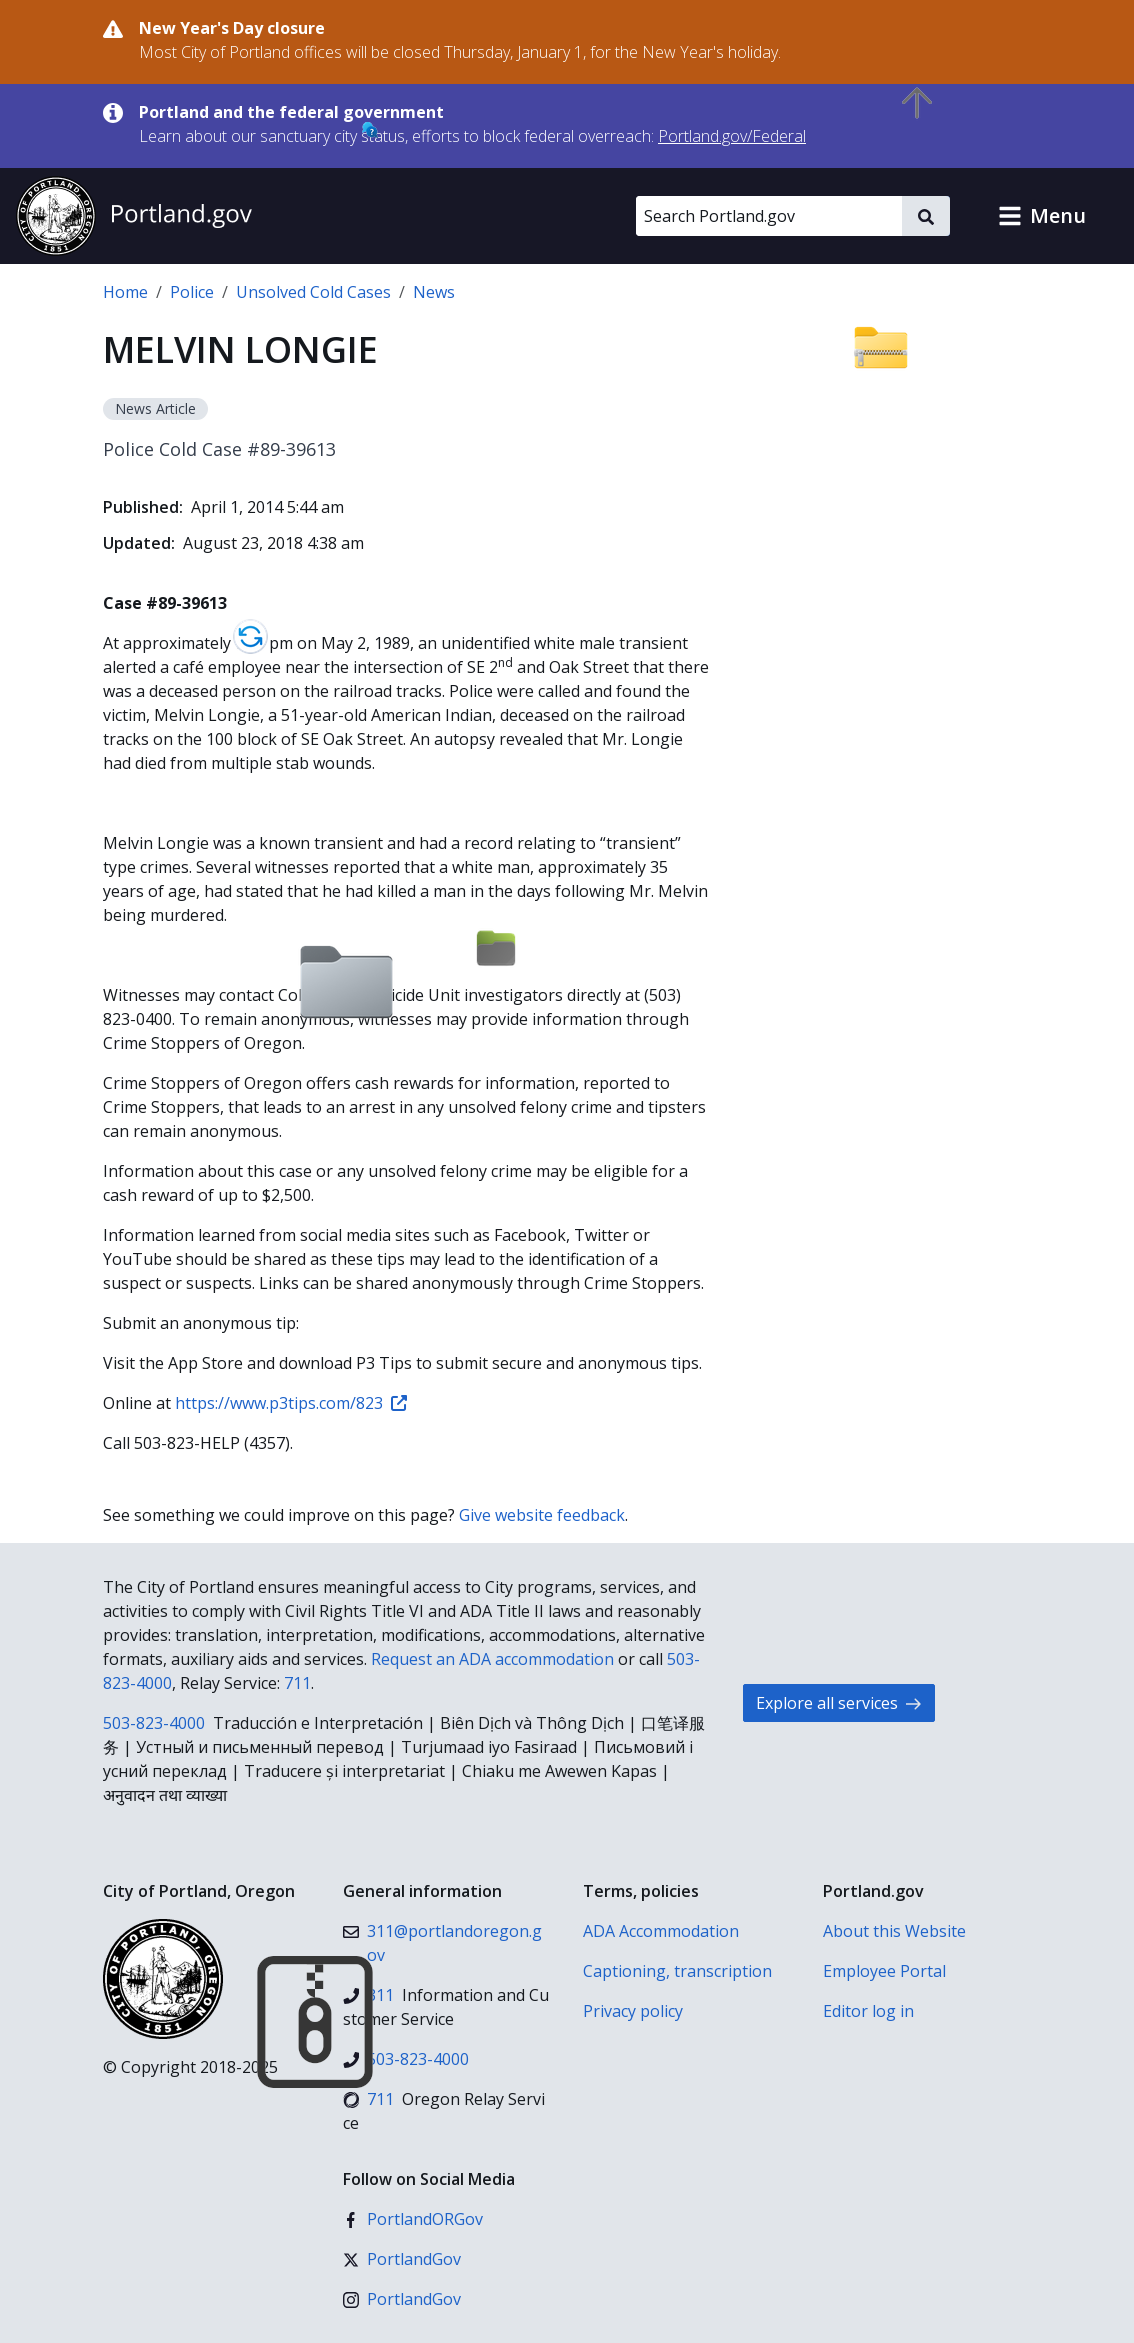  What do you see at coordinates (917, 103) in the screenshot?
I see `upload file or content` at bounding box center [917, 103].